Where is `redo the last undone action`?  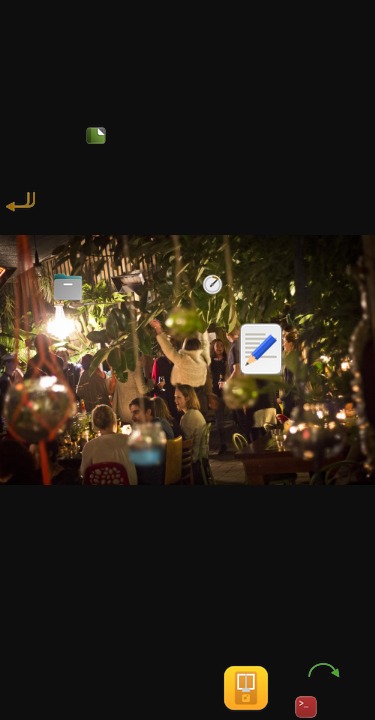
redo the last undone action is located at coordinates (324, 670).